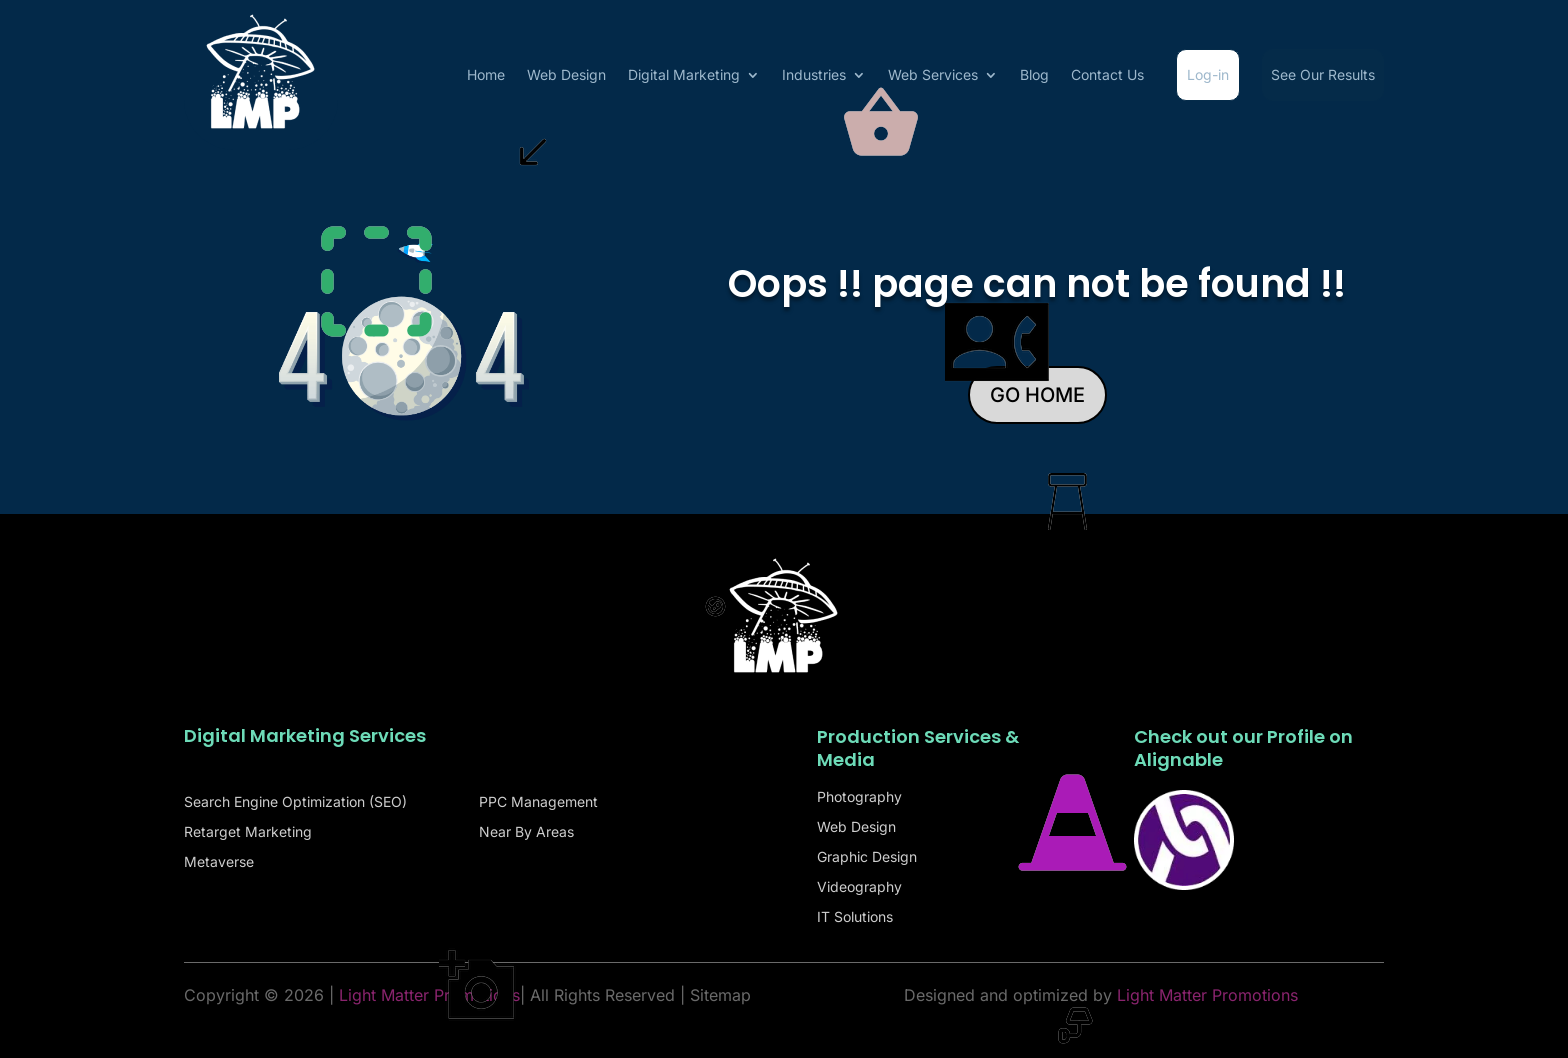 The width and height of the screenshot is (1568, 1058). Describe the element at coordinates (1075, 1024) in the screenshot. I see `select a wall-mounted light fixture` at that location.